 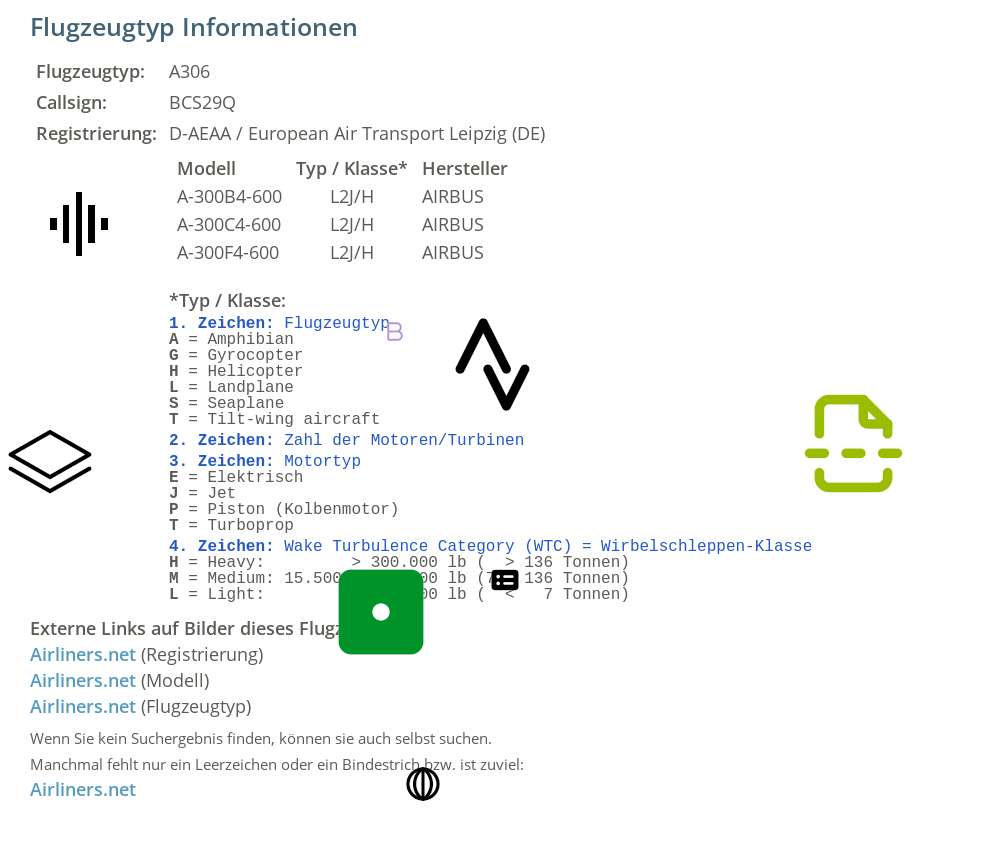 What do you see at coordinates (50, 463) in the screenshot?
I see `view layers or stacked content` at bounding box center [50, 463].